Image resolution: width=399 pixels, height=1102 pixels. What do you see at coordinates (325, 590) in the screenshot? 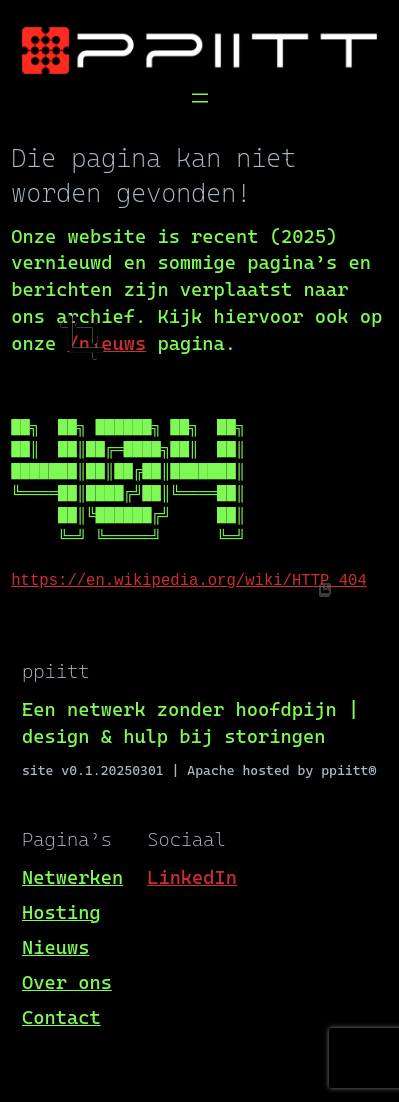
I see `access your bookmarked reading material` at bounding box center [325, 590].